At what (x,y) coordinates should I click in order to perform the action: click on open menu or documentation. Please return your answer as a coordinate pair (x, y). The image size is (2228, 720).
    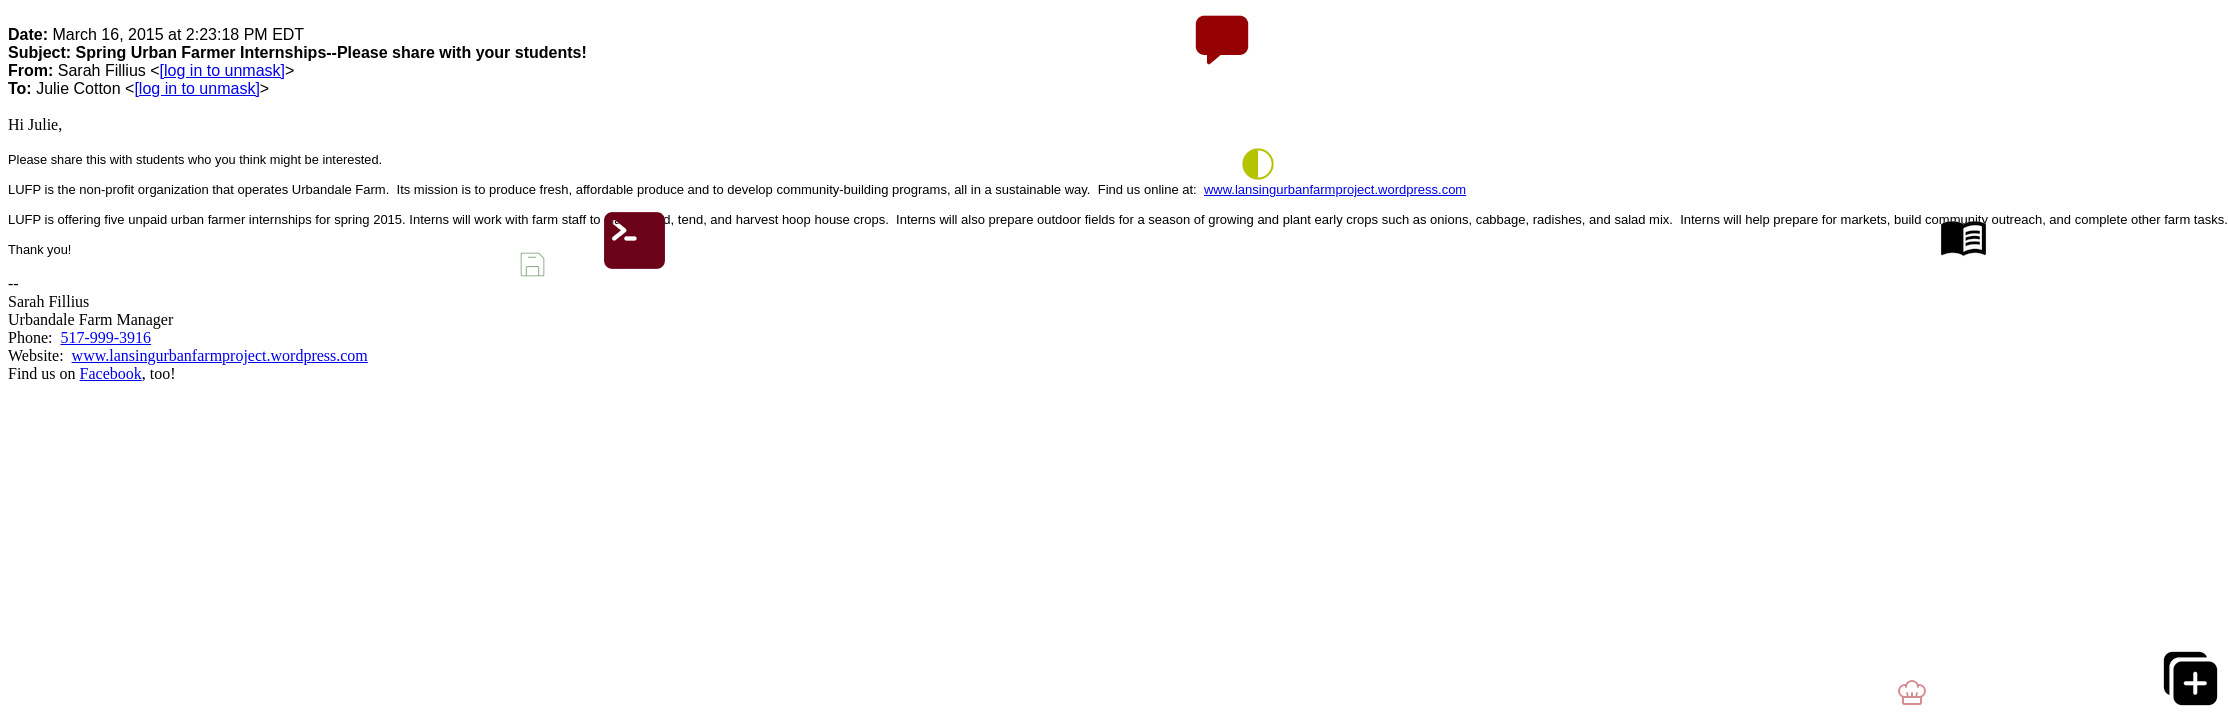
    Looking at the image, I should click on (1963, 236).